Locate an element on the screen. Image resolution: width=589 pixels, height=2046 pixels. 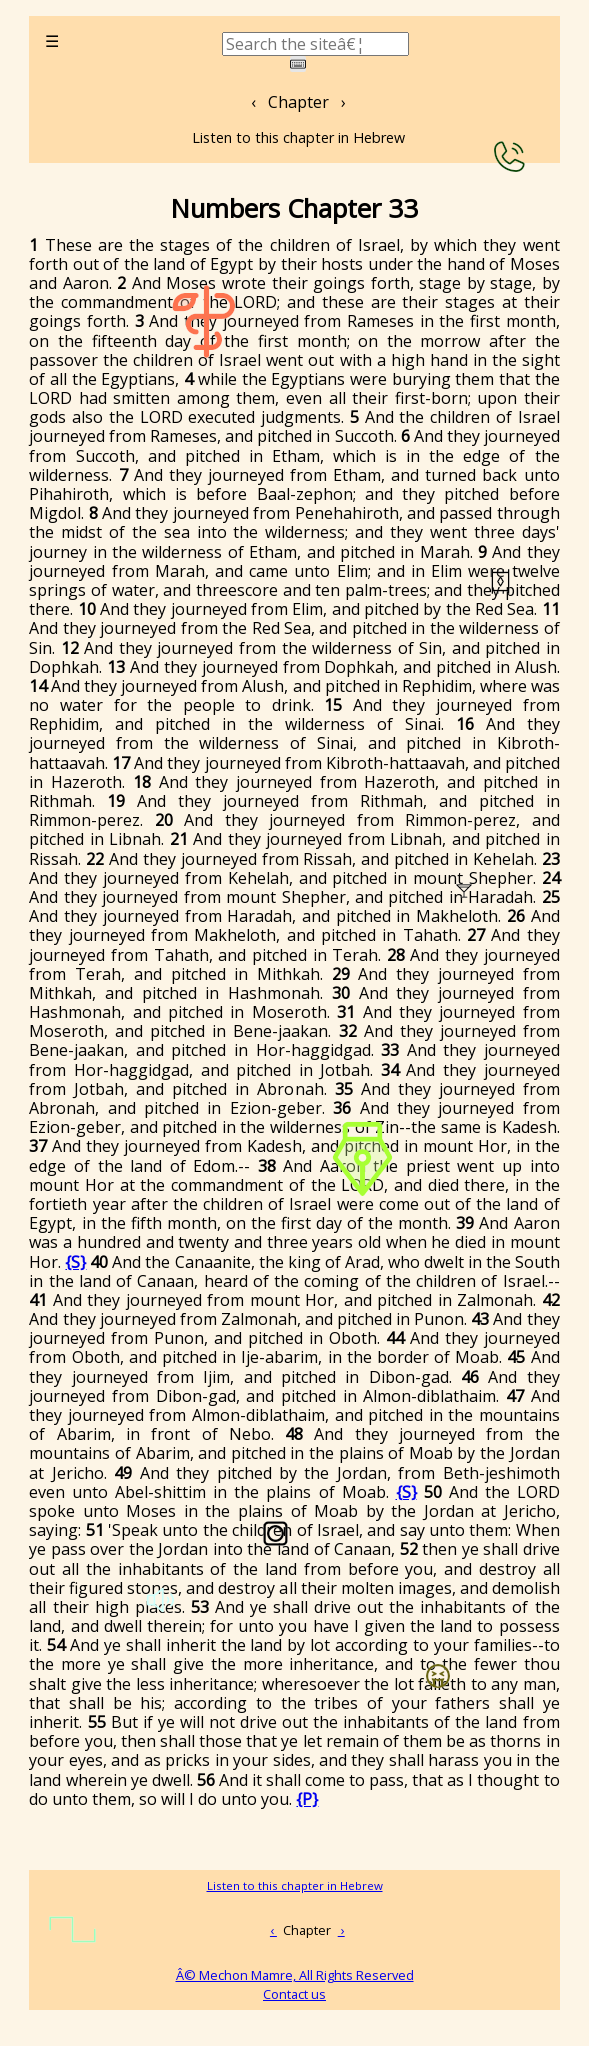
view rug or carpet product is located at coordinates (500, 581).